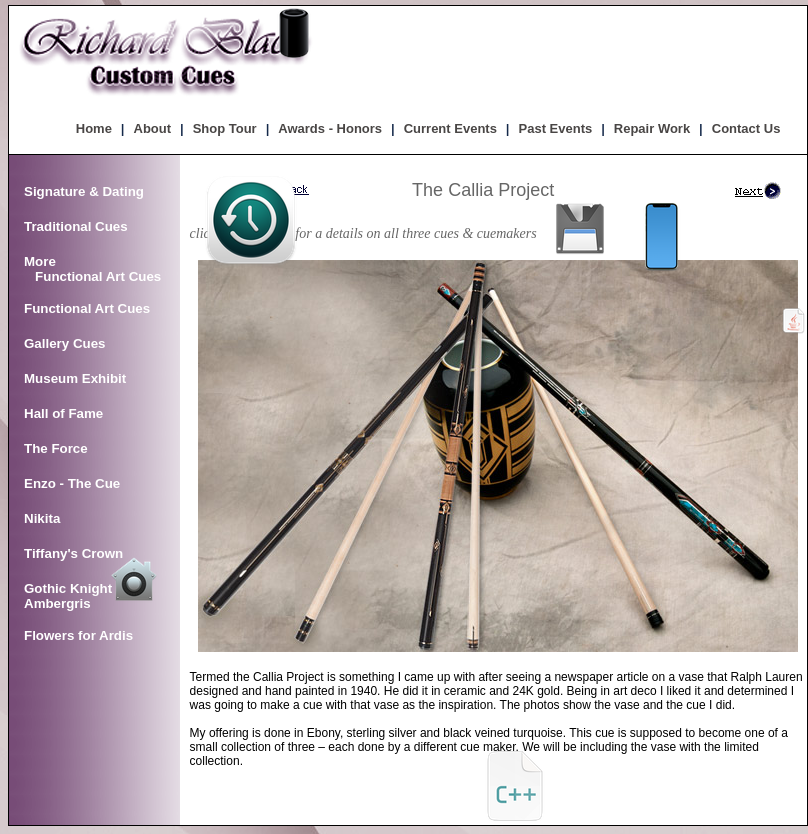  I want to click on access FileVault disk encryption settings, so click(134, 579).